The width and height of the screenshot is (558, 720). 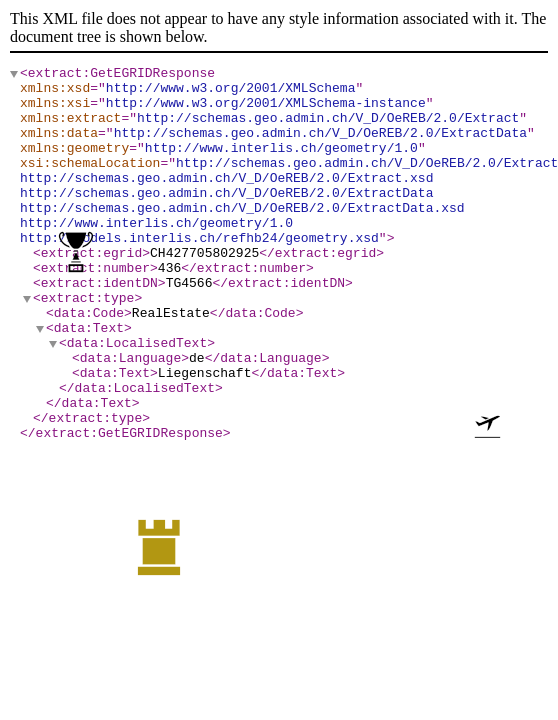 I want to click on view achievements or awards, so click(x=76, y=252).